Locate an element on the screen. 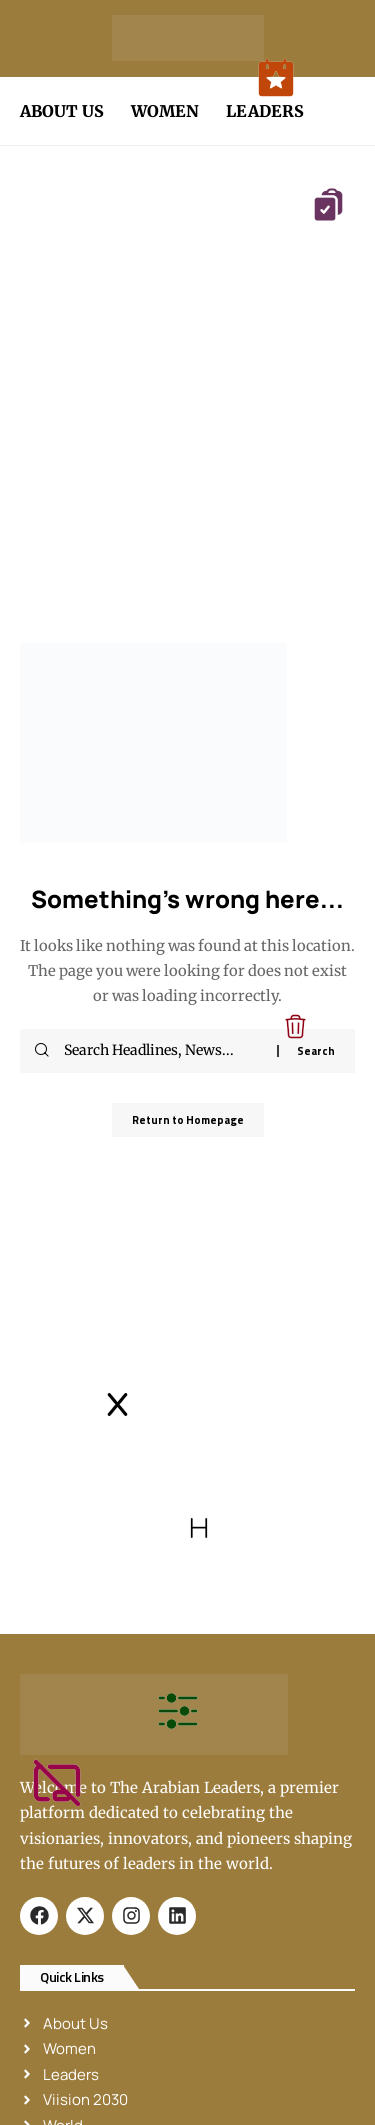  close or dismiss a dialog is located at coordinates (117, 1404).